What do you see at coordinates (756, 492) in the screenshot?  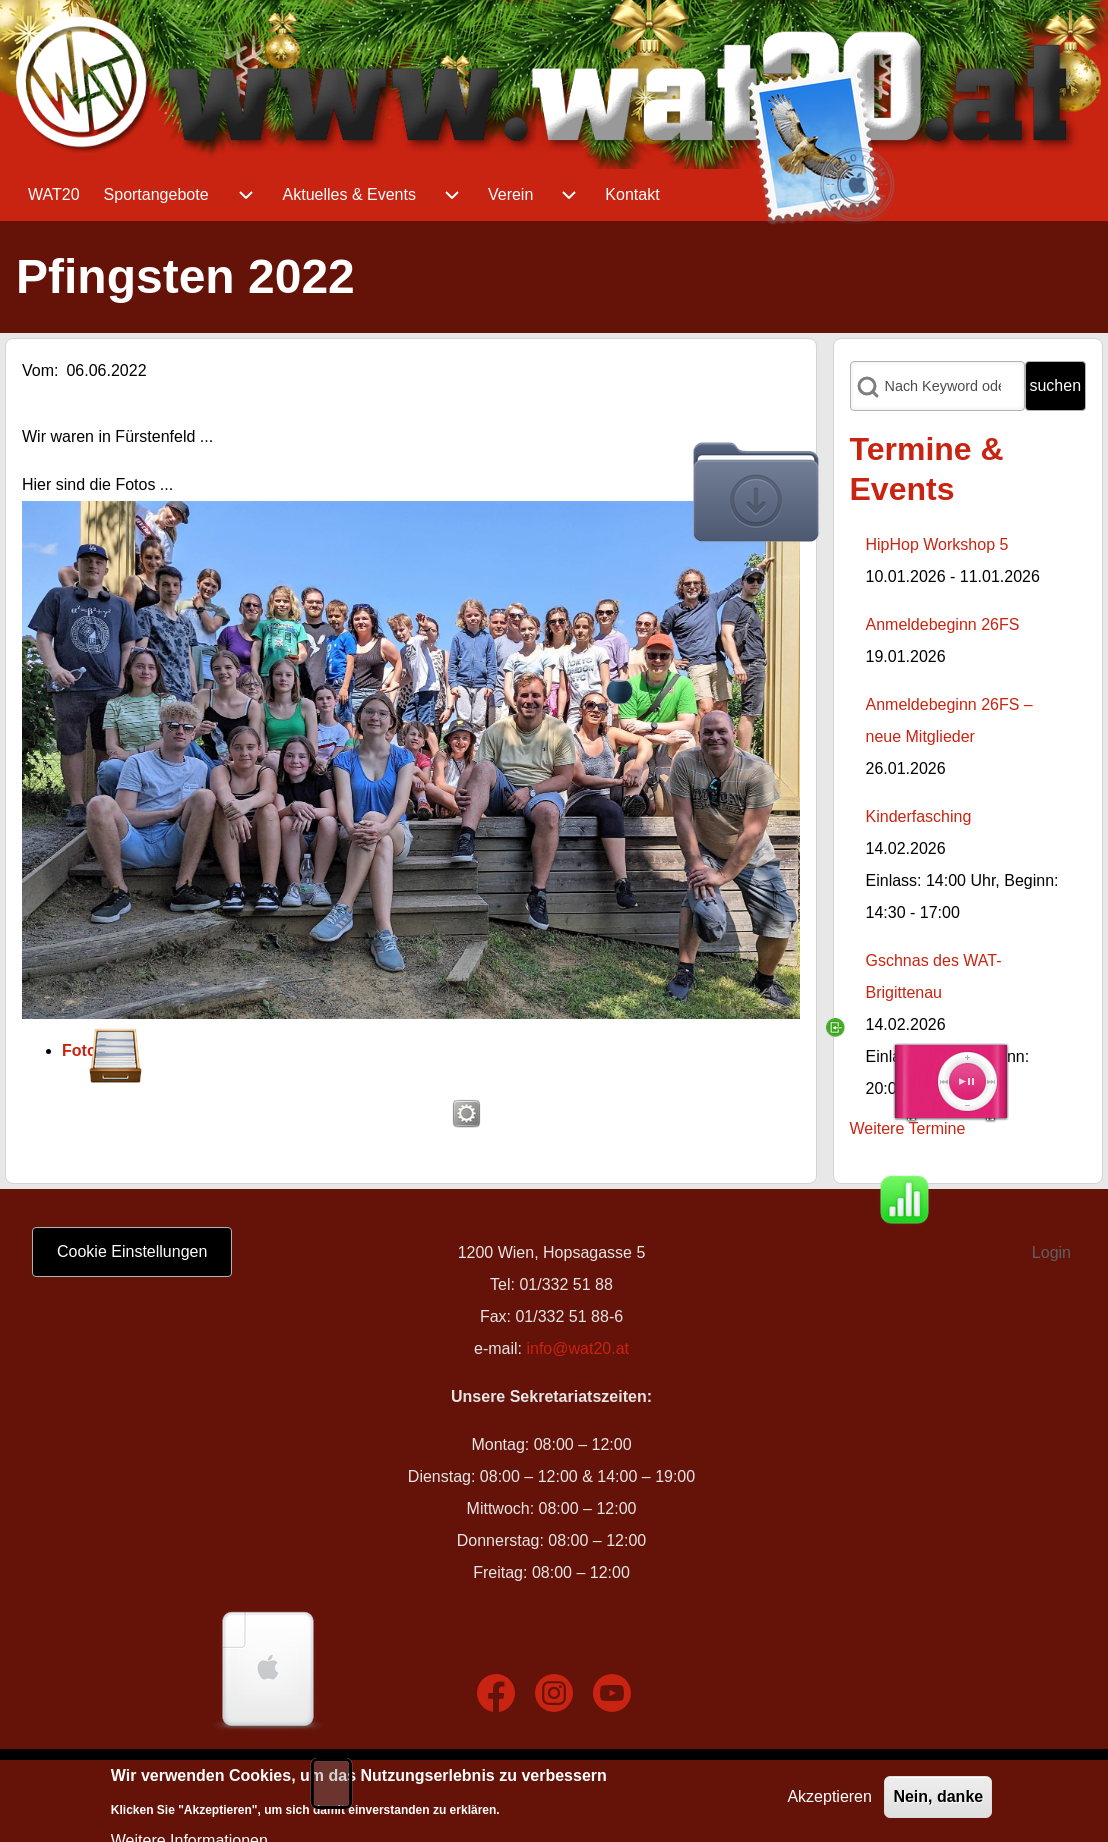 I see `access your downloads folder` at bounding box center [756, 492].